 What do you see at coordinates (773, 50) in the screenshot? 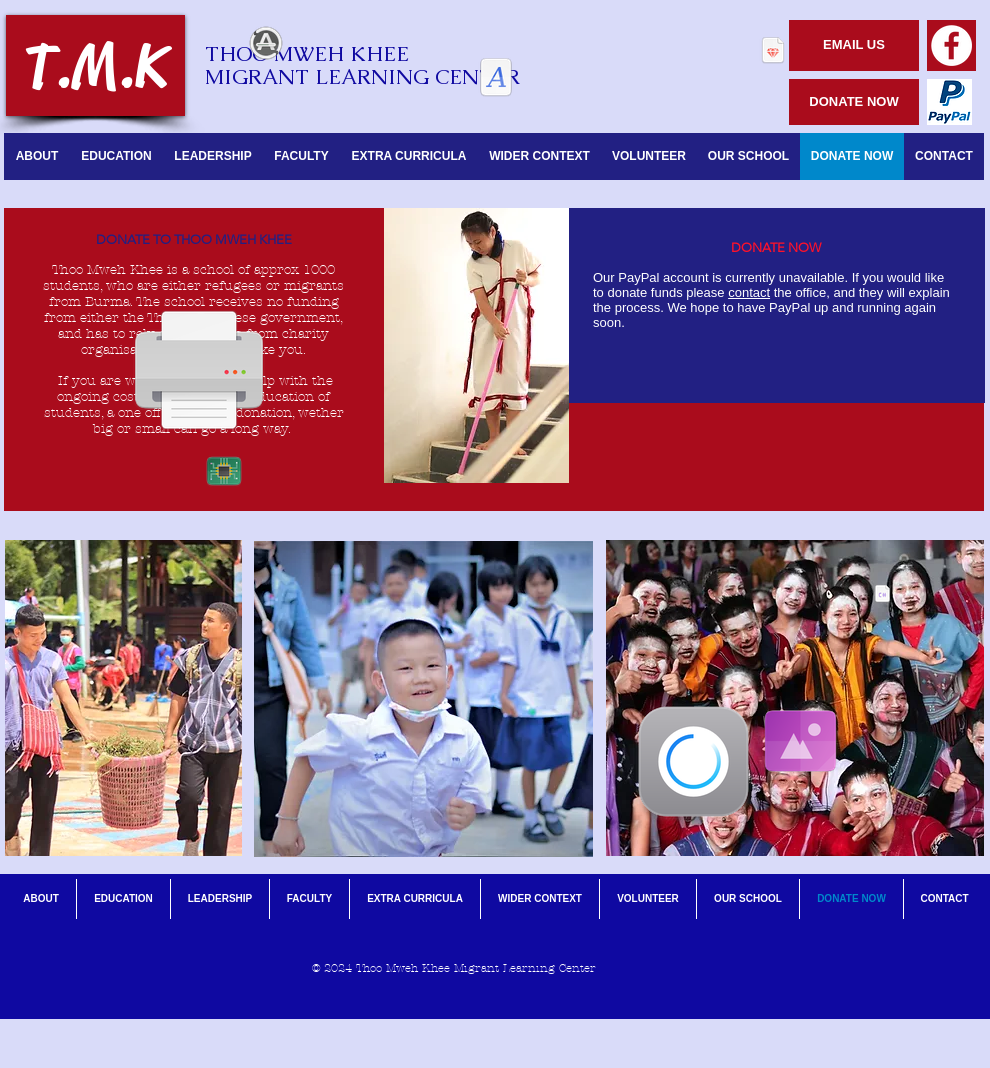
I see `ruby programming language source file` at bounding box center [773, 50].